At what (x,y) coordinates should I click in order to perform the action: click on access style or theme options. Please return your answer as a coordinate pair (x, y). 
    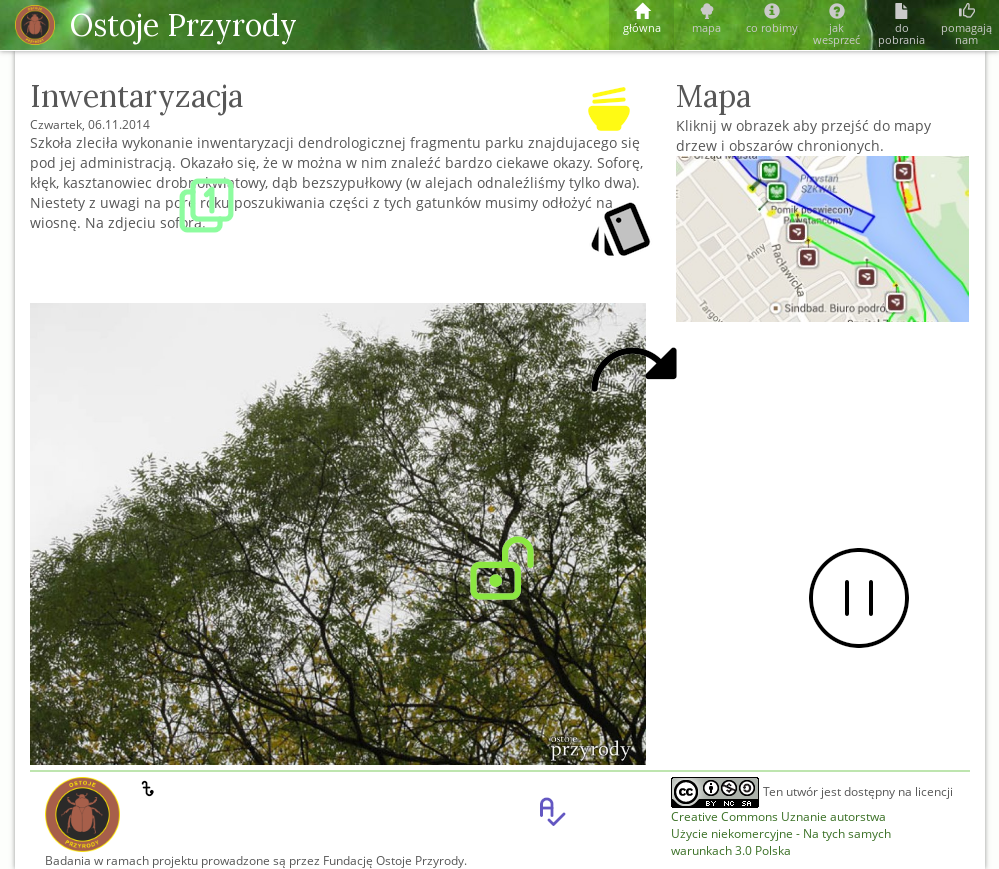
    Looking at the image, I should click on (621, 228).